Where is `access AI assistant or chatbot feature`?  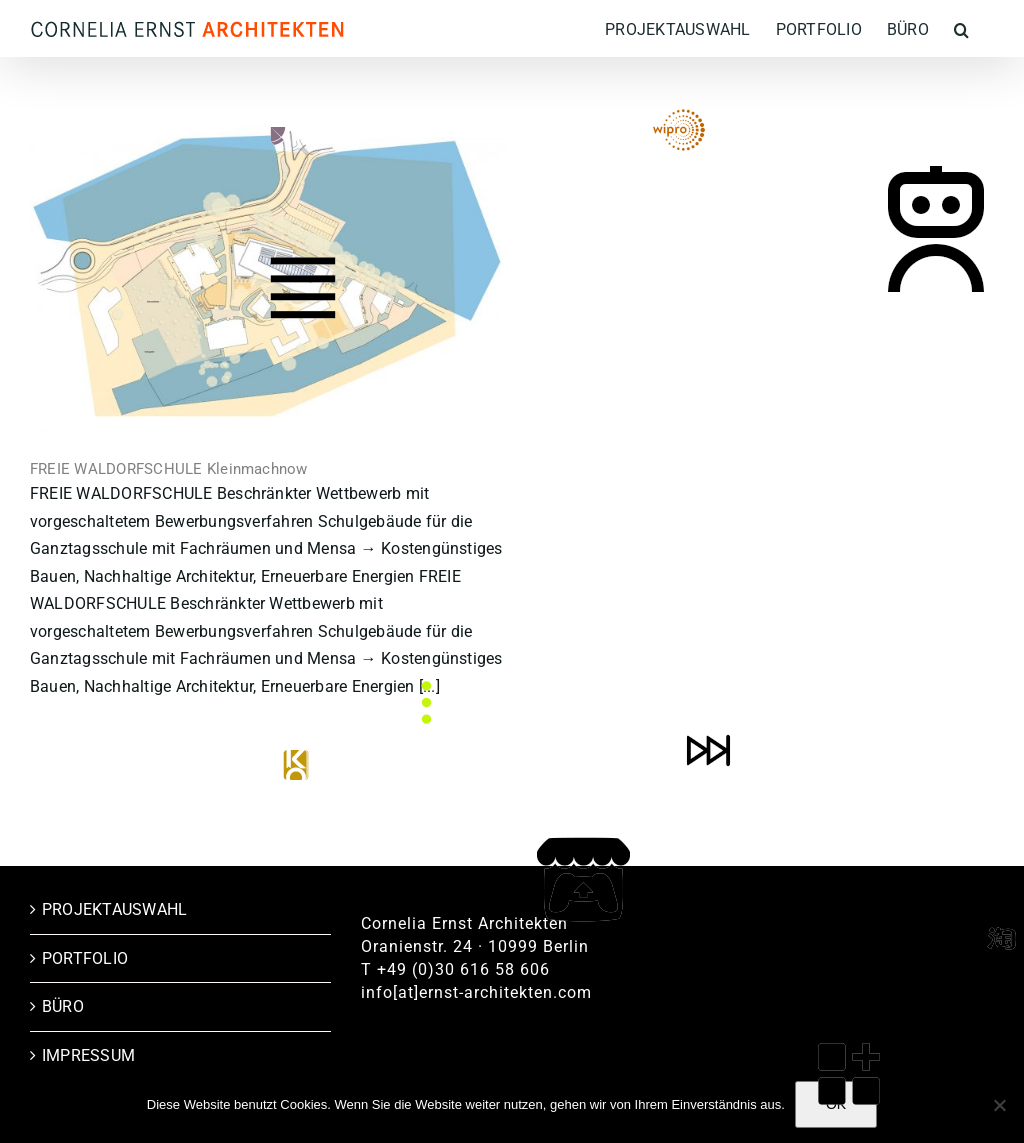 access AI assistant or chatbot feature is located at coordinates (936, 232).